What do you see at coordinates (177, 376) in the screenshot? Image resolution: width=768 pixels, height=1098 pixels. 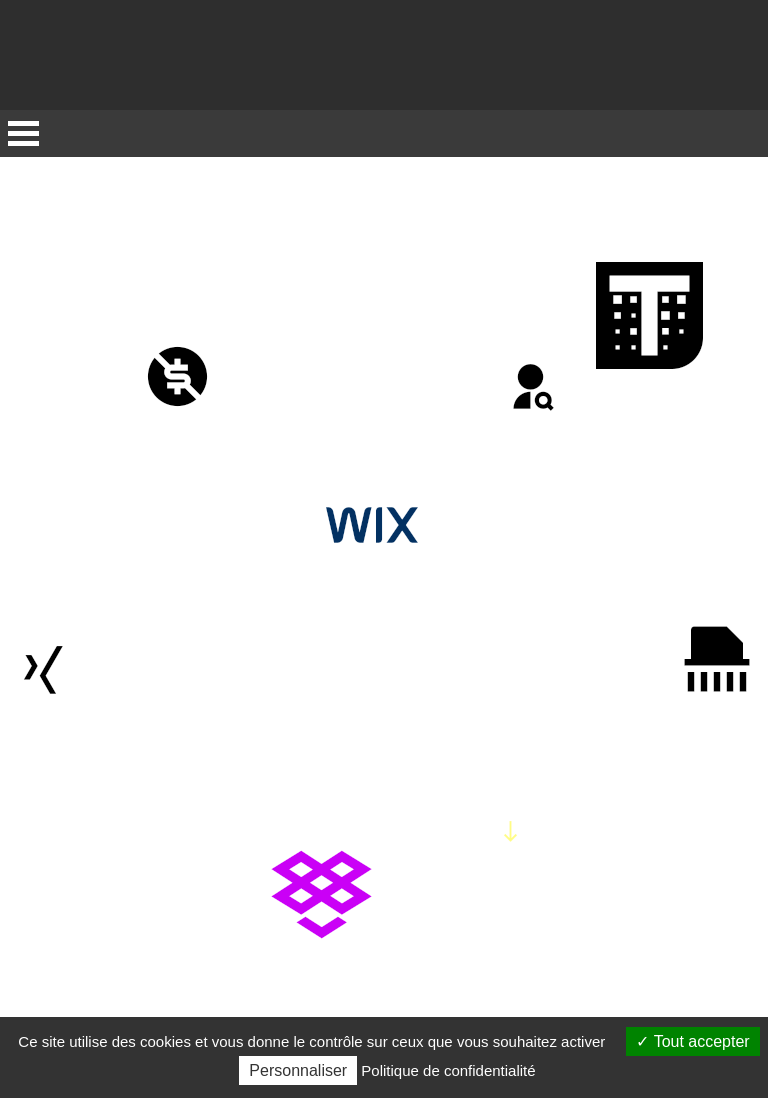 I see `indicates non-commercial creative commons license` at bounding box center [177, 376].